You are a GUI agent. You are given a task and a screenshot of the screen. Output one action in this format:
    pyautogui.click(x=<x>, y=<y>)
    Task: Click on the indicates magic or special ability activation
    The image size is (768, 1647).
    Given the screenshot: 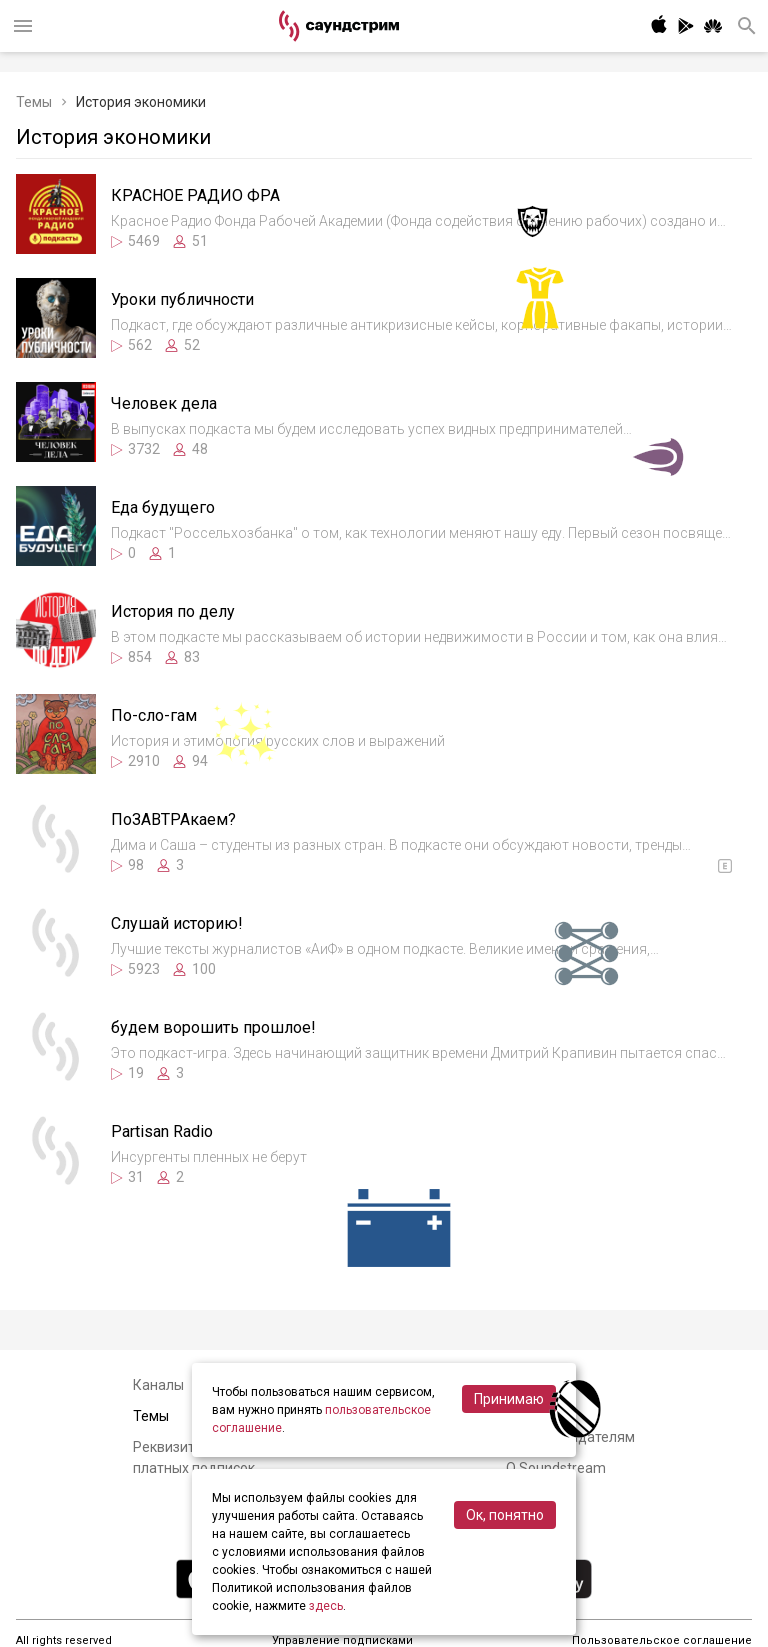 What is the action you would take?
    pyautogui.click(x=244, y=734)
    